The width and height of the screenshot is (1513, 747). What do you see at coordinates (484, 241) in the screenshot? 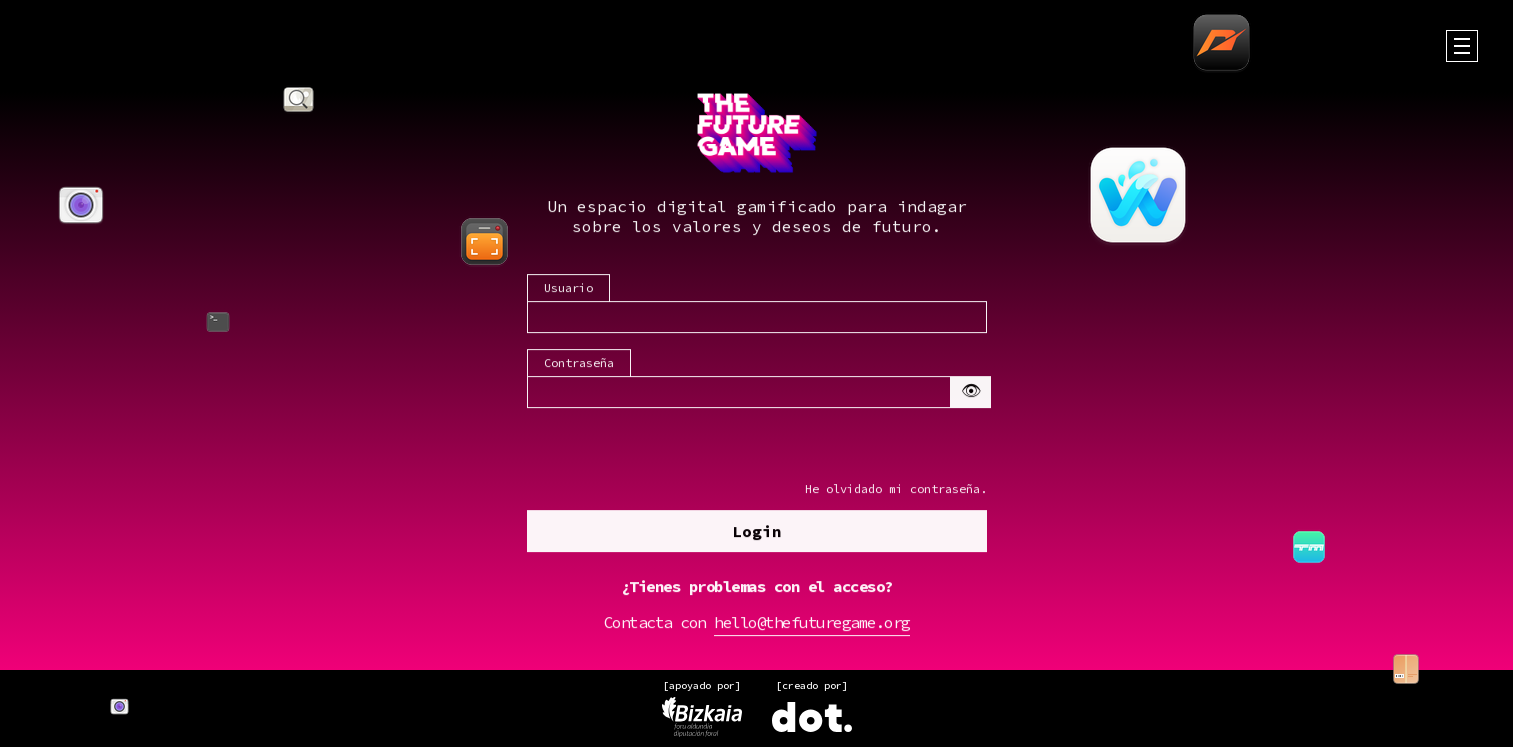
I see `open peek app for quick file previews` at bounding box center [484, 241].